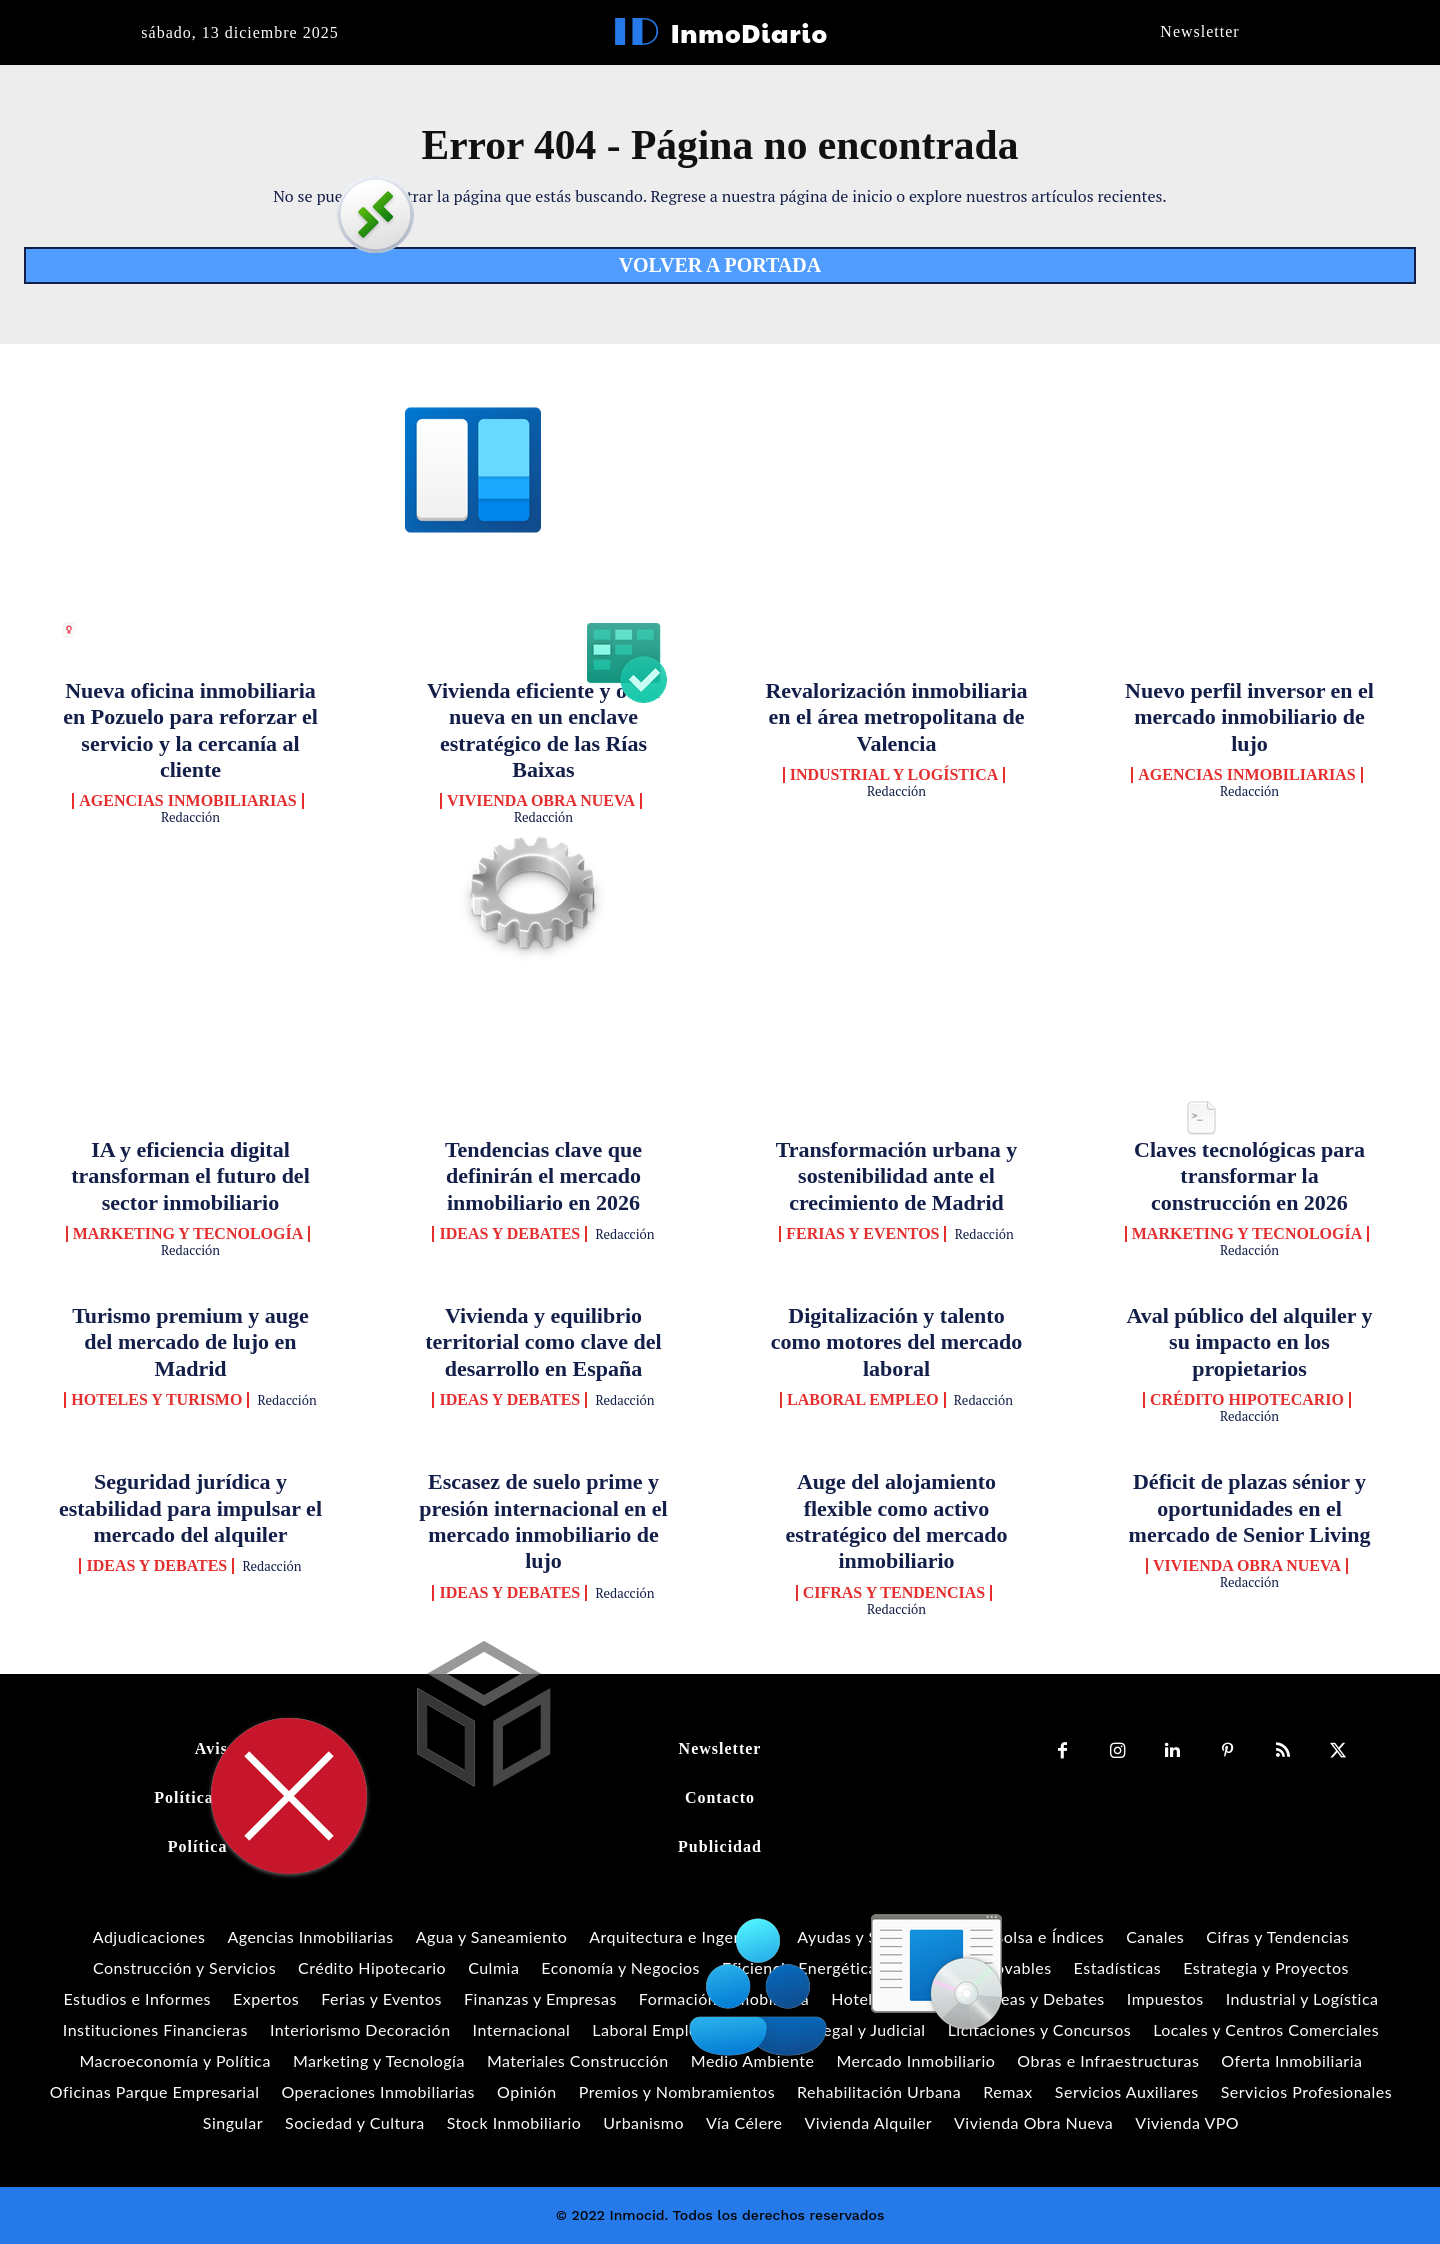  What do you see at coordinates (375, 214) in the screenshot?
I see `indicates file or folder is syncing` at bounding box center [375, 214].